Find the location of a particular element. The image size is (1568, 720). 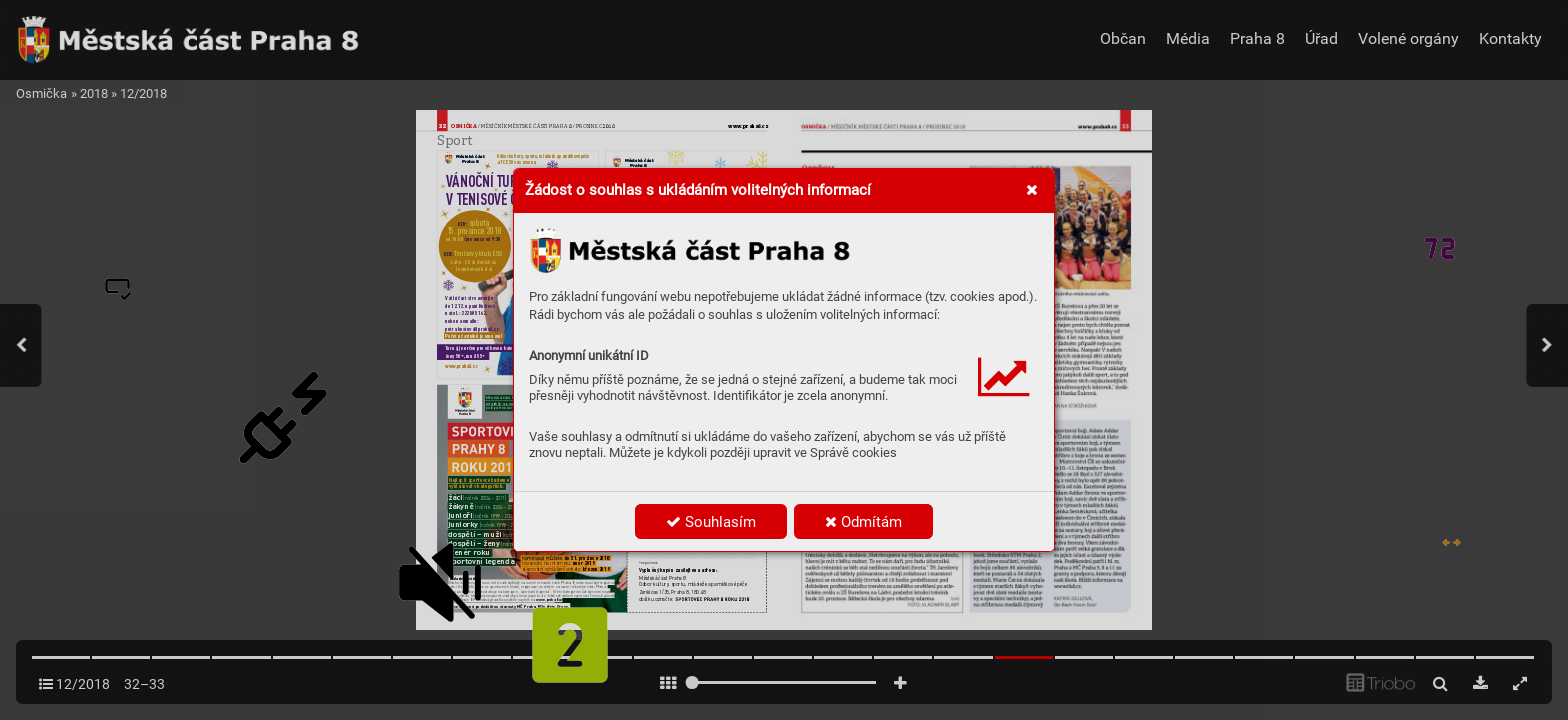

indicates step two in a multi-step process is located at coordinates (570, 645).